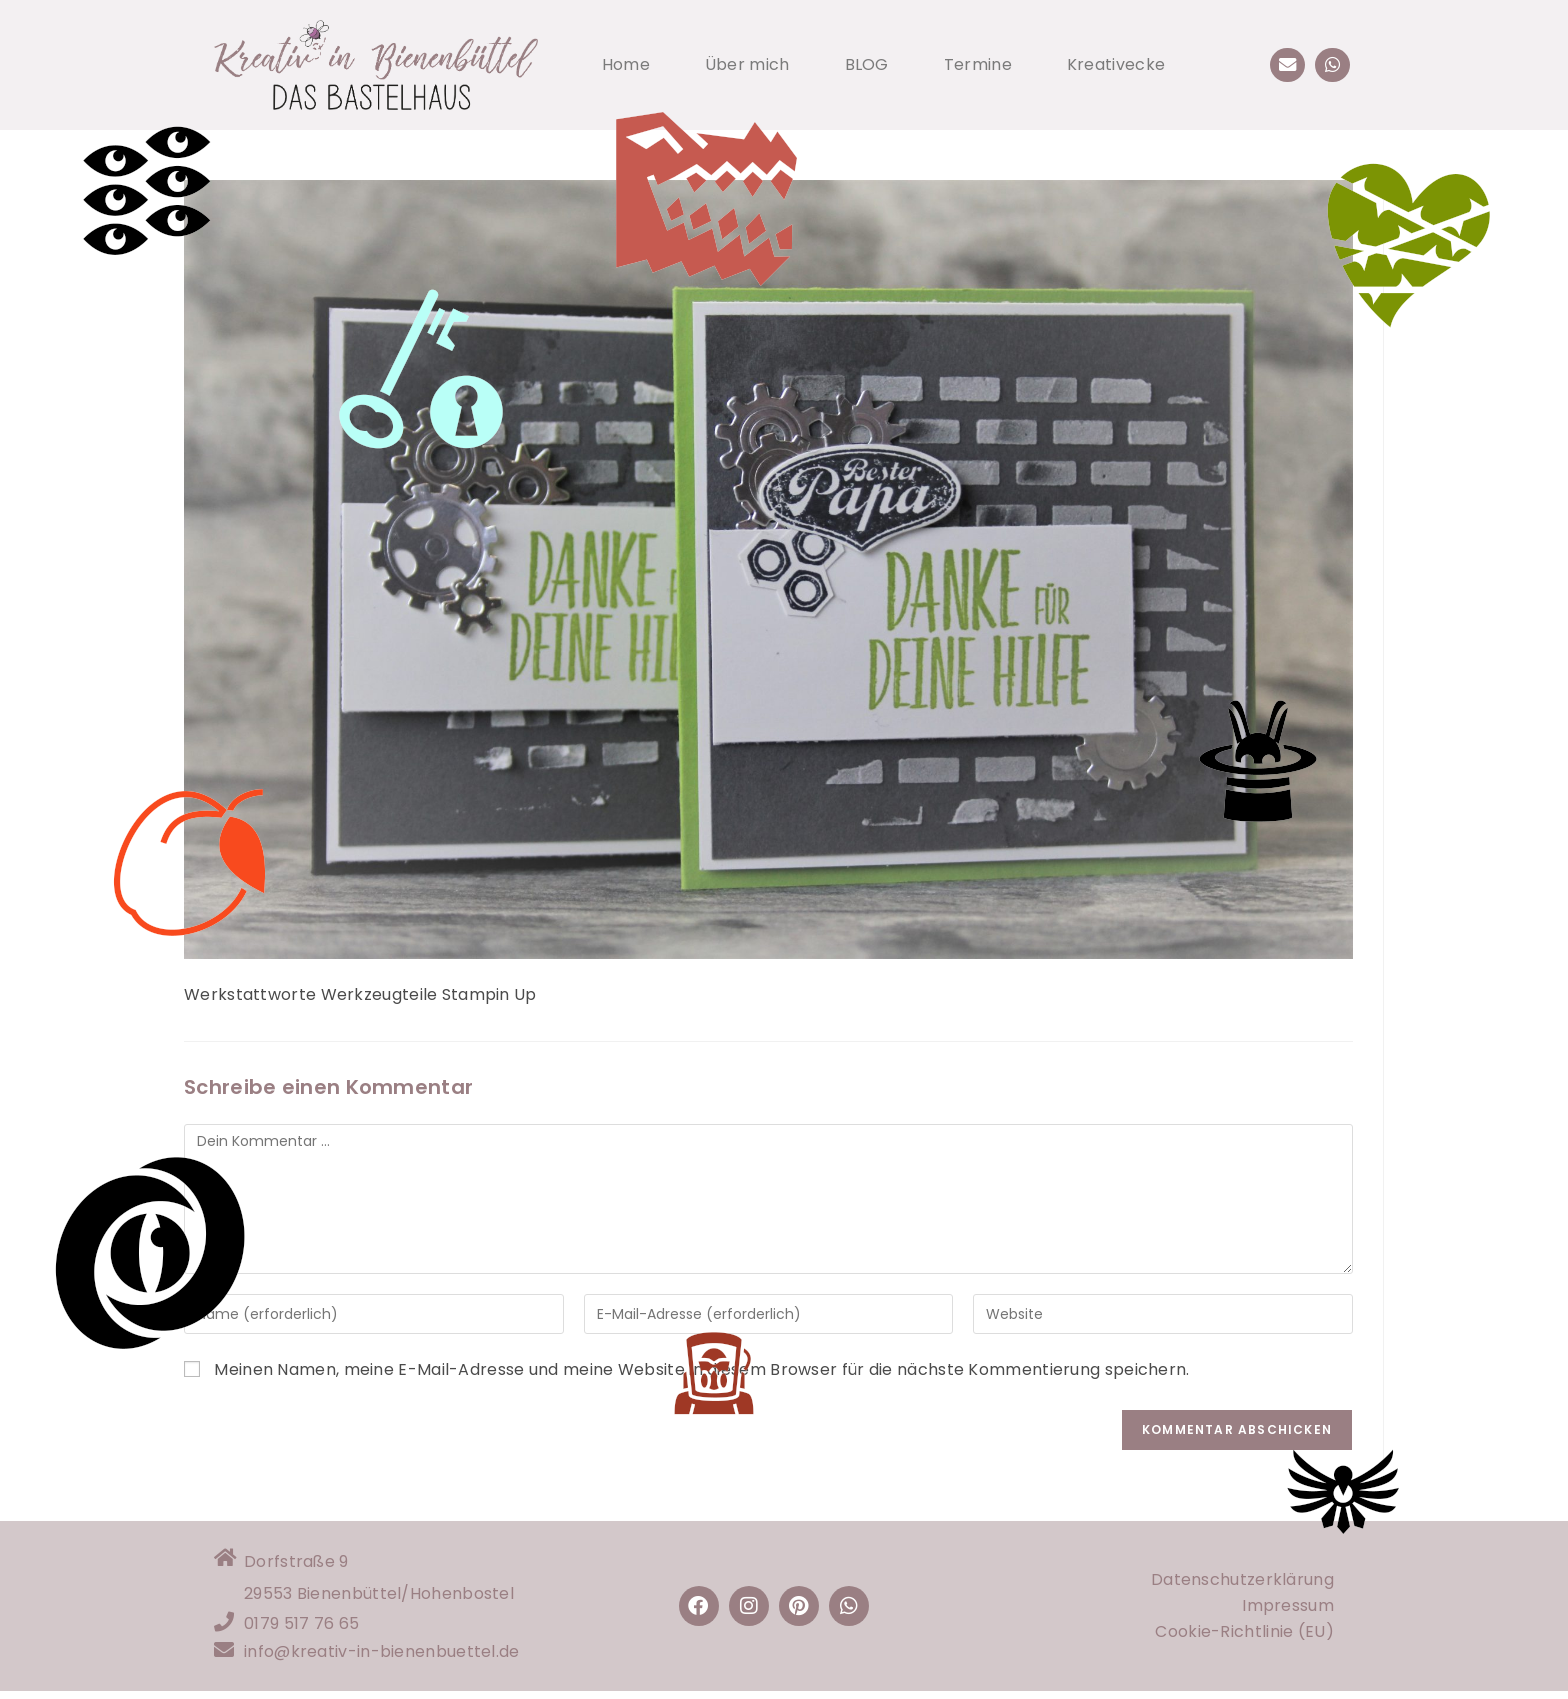  Describe the element at coordinates (1343, 1493) in the screenshot. I see `symbol representing freedom or liberation theme` at that location.